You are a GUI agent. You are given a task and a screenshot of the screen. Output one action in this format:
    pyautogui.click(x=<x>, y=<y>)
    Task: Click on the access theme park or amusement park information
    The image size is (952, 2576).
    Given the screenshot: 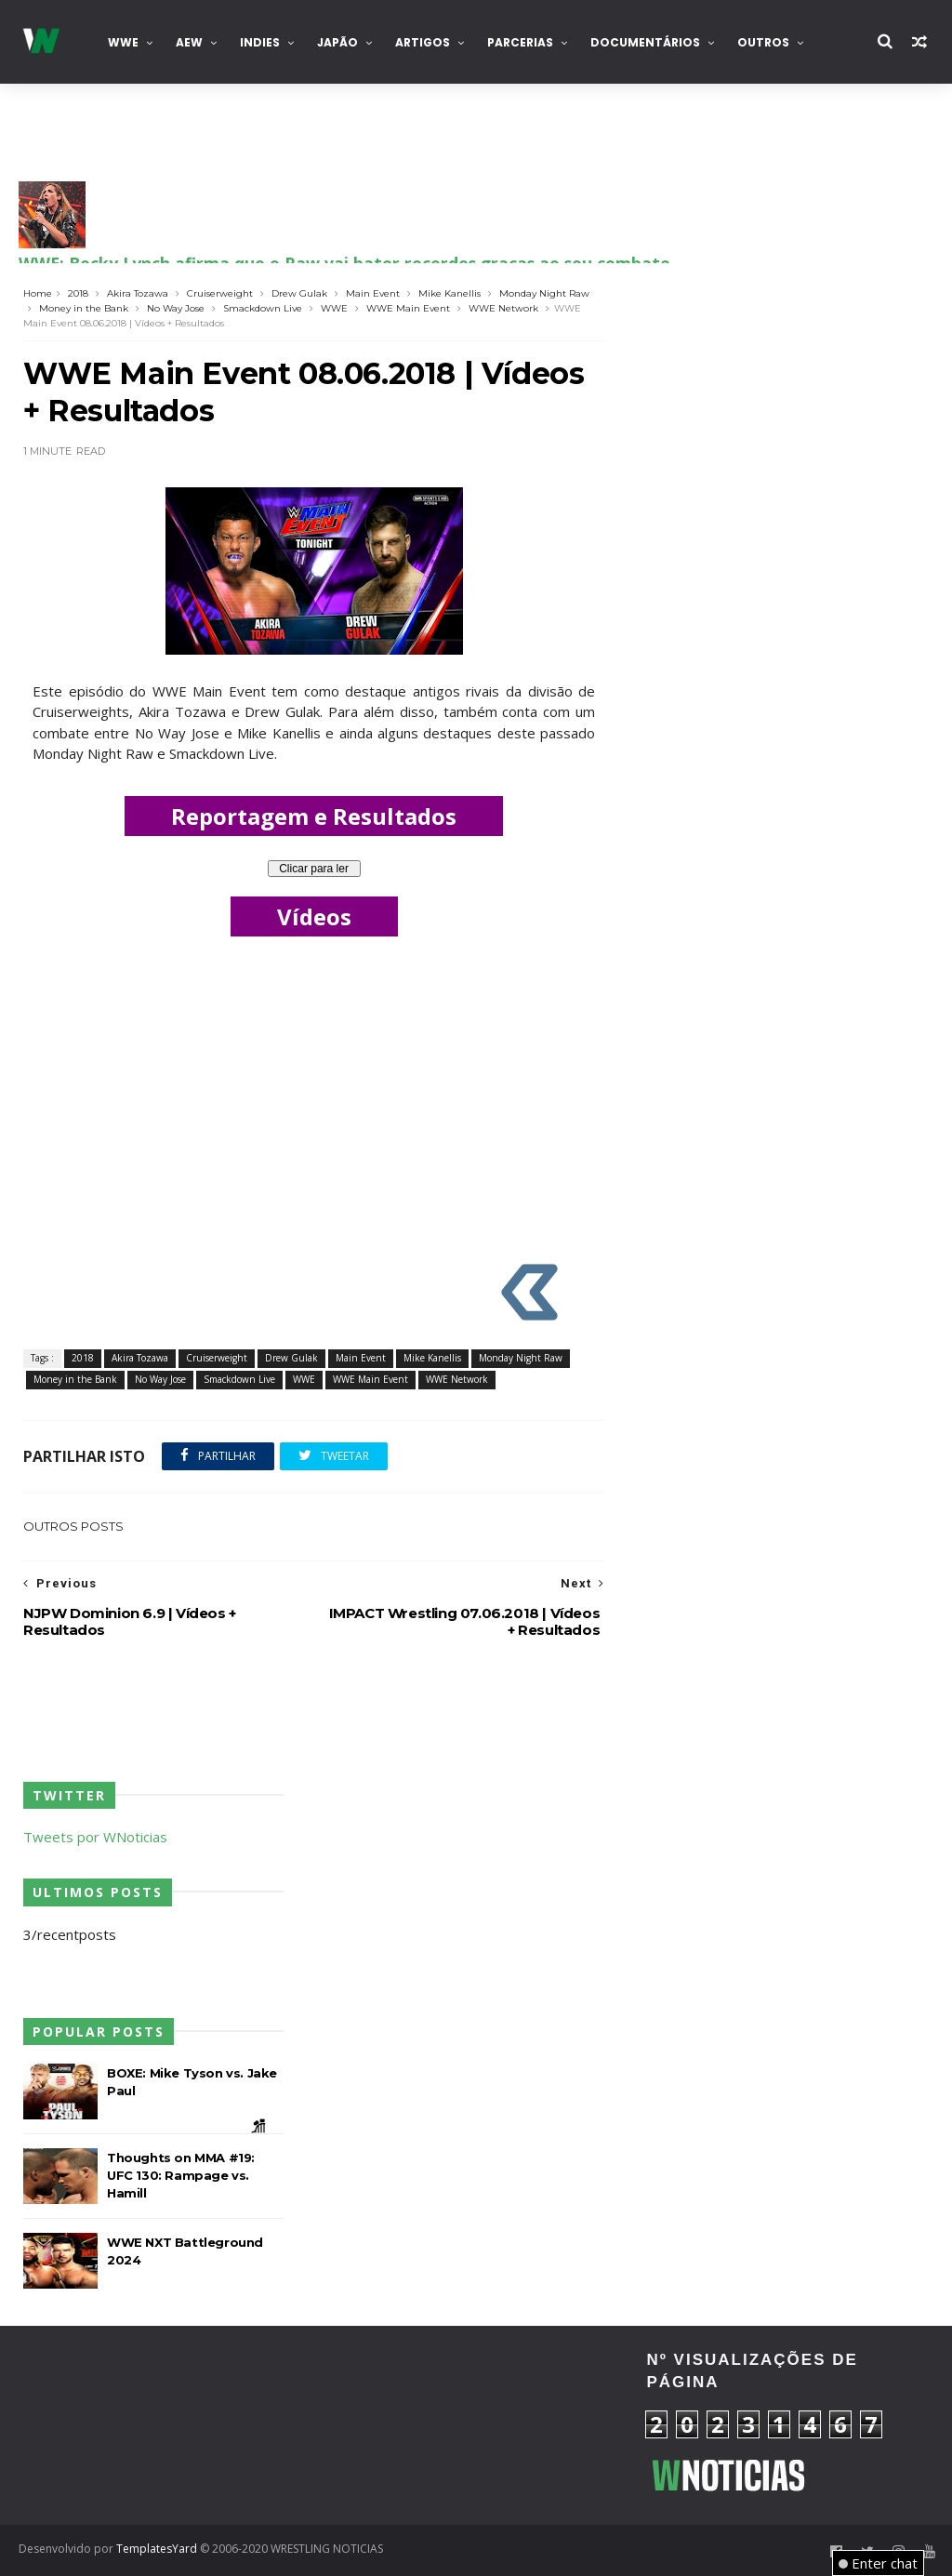 What is the action you would take?
    pyautogui.click(x=258, y=2126)
    